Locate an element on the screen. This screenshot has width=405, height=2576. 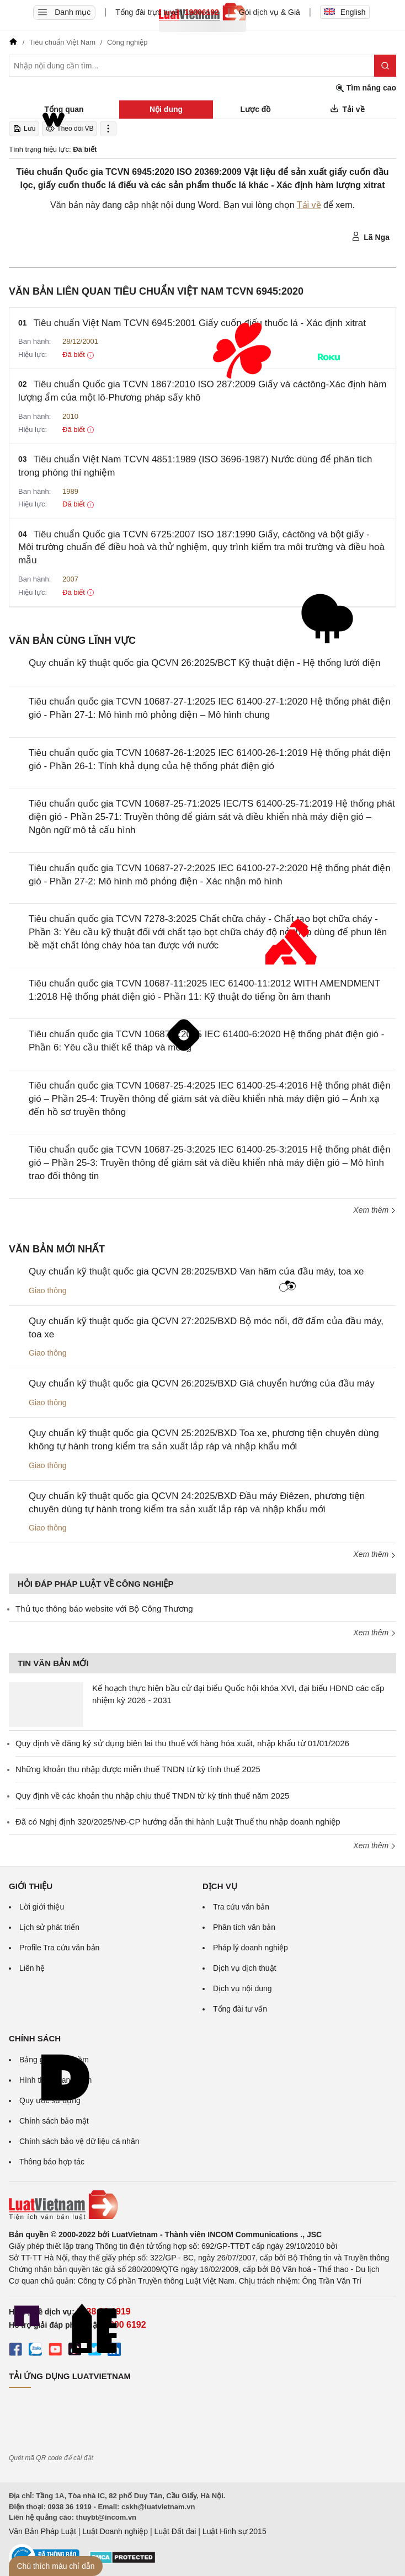
access design or editing tools is located at coordinates (94, 2328).